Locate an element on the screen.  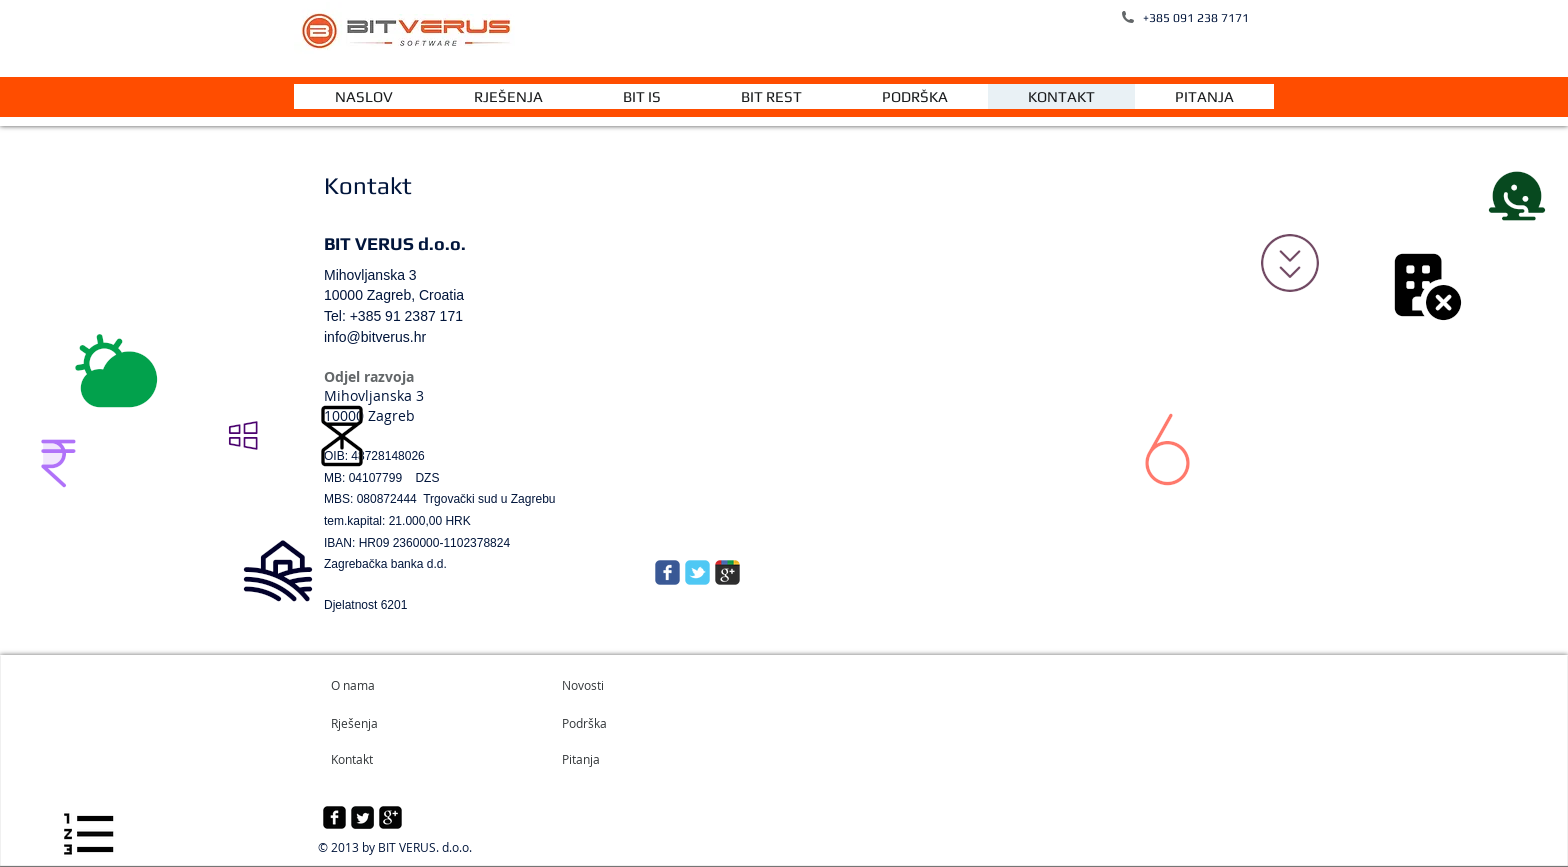
create a numbered list is located at coordinates (90, 834).